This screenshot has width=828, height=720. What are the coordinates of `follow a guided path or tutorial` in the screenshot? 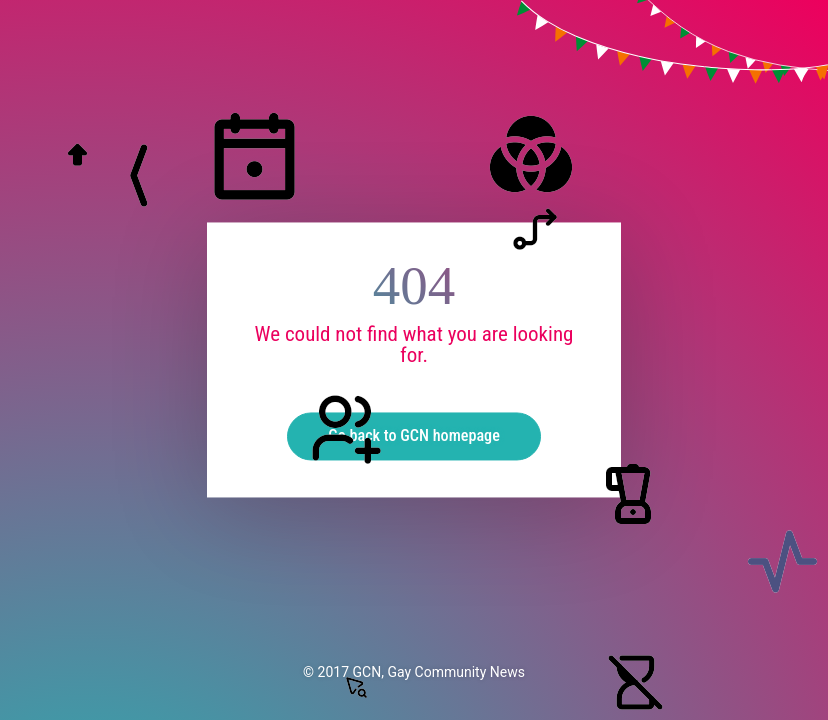 It's located at (535, 228).